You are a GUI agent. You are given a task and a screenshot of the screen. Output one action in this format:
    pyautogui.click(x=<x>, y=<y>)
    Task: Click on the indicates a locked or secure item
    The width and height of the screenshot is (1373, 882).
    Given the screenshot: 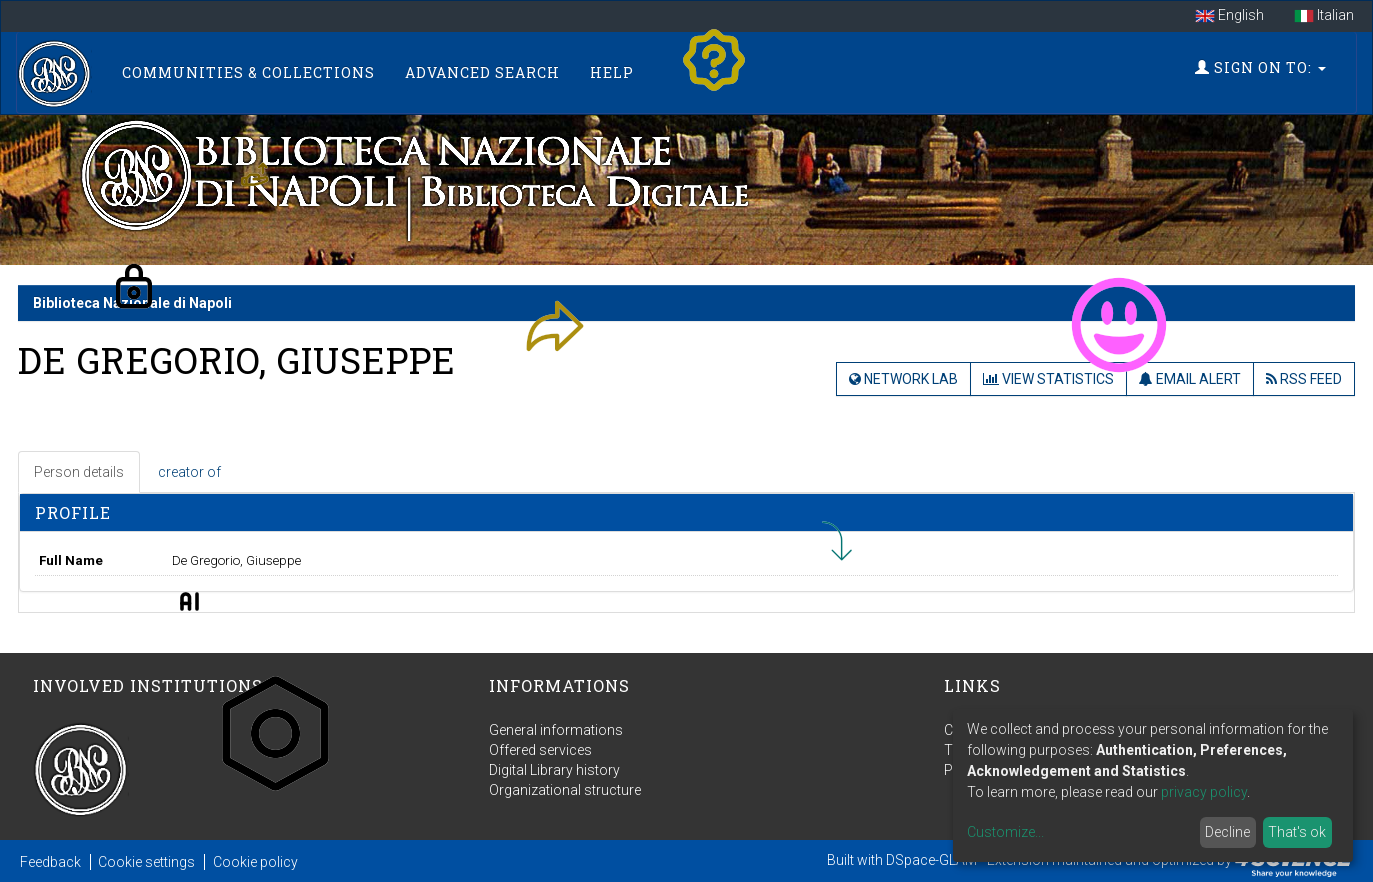 What is the action you would take?
    pyautogui.click(x=134, y=286)
    